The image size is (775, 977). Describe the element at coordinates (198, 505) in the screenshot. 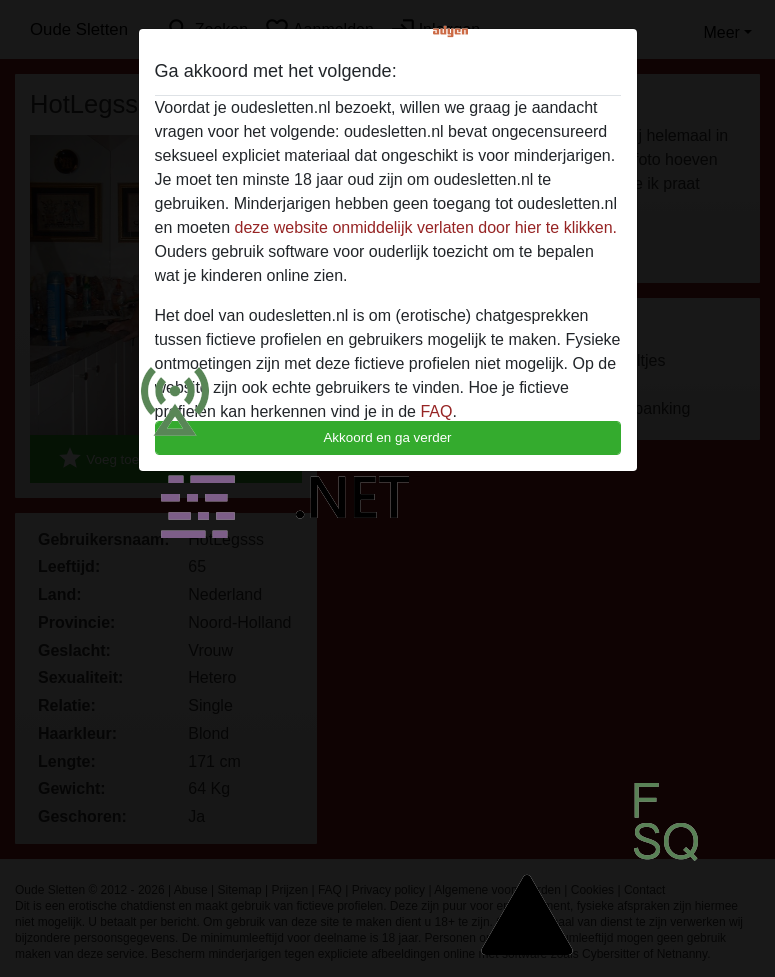

I see `indicates misty or foggy weather conditions` at that location.